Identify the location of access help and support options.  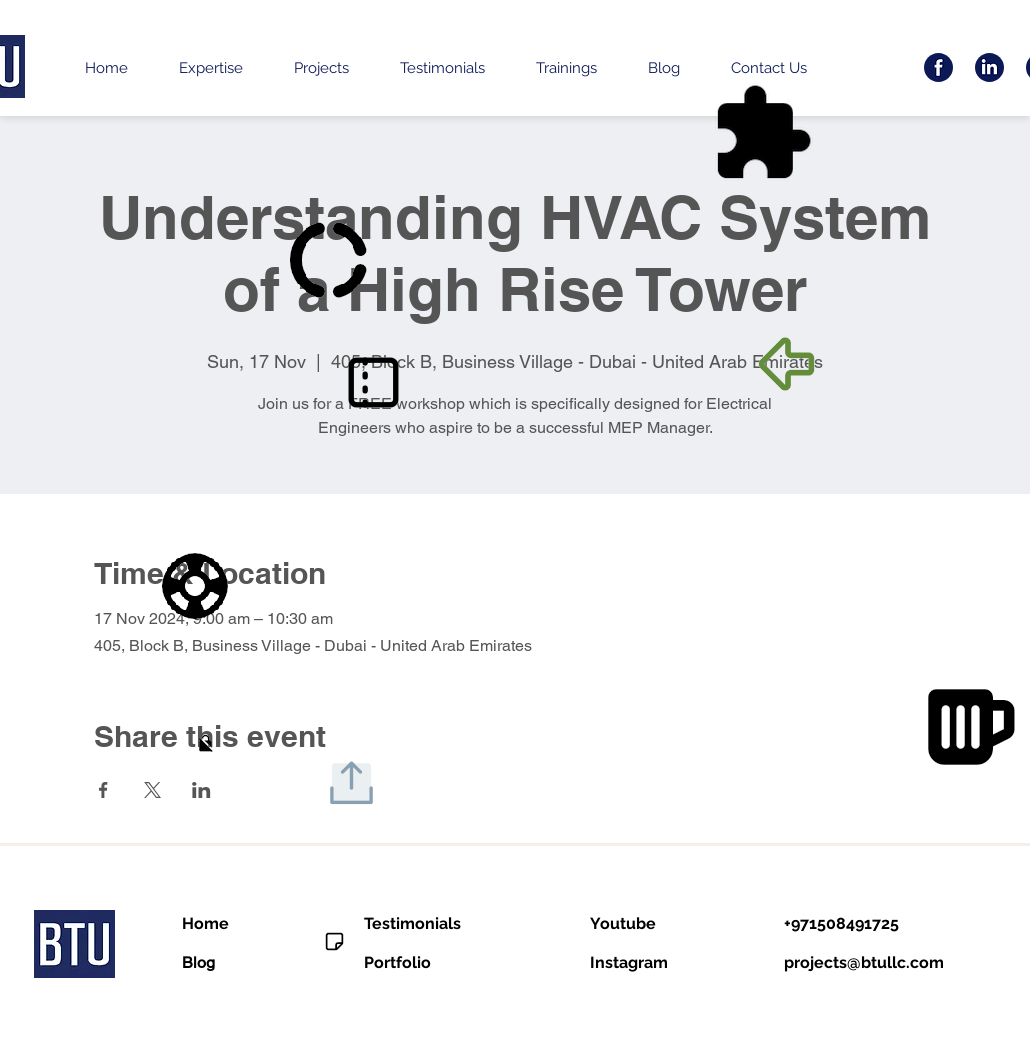
(195, 586).